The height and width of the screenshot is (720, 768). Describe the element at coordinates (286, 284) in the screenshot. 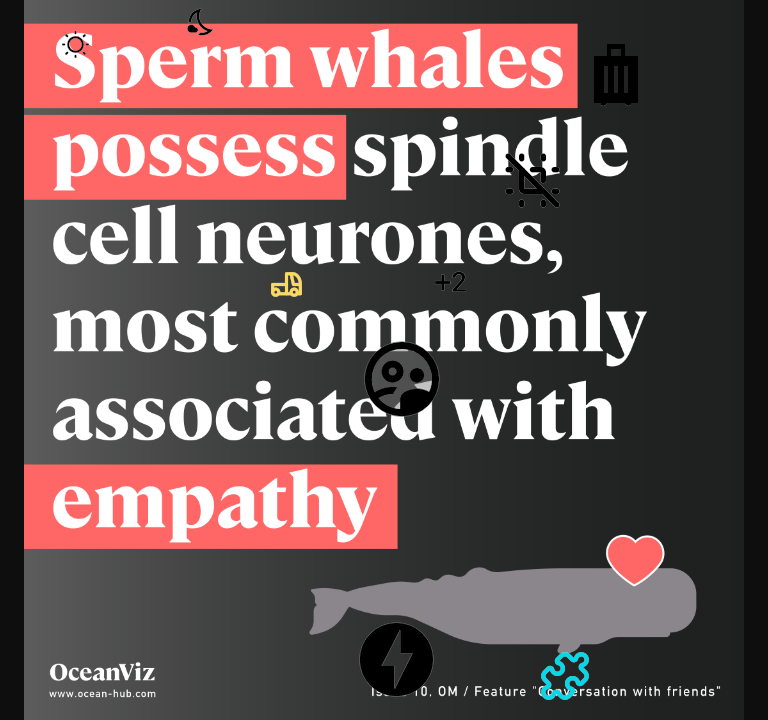

I see `track shipment or delivery status` at that location.